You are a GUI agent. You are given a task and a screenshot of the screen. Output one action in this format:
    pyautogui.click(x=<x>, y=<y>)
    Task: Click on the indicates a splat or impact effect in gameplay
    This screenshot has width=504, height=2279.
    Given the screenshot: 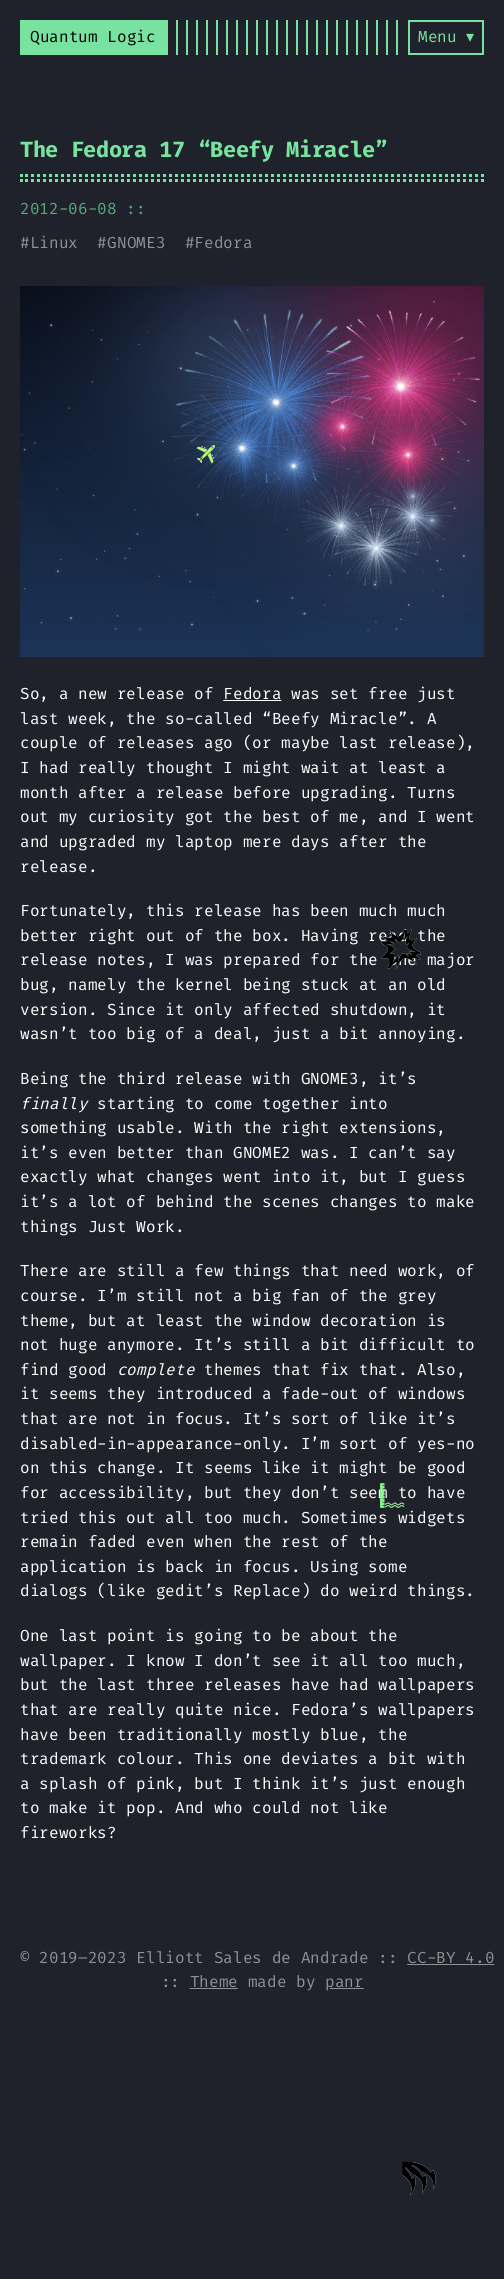 What is the action you would take?
    pyautogui.click(x=401, y=949)
    